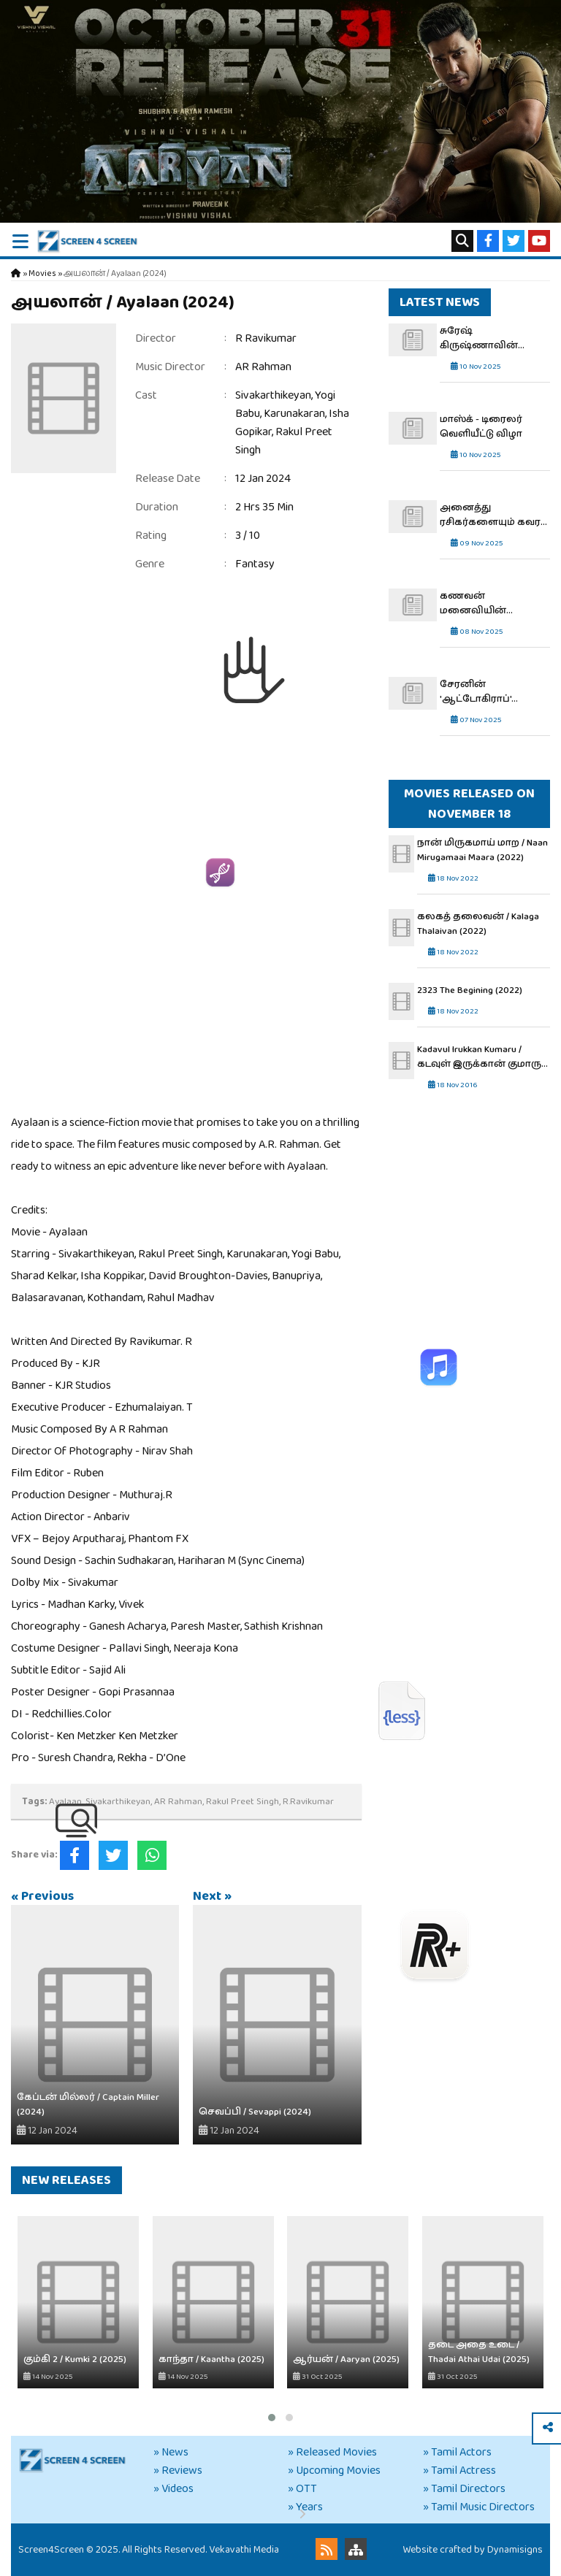  What do you see at coordinates (253, 670) in the screenshot?
I see `access privacy settings` at bounding box center [253, 670].